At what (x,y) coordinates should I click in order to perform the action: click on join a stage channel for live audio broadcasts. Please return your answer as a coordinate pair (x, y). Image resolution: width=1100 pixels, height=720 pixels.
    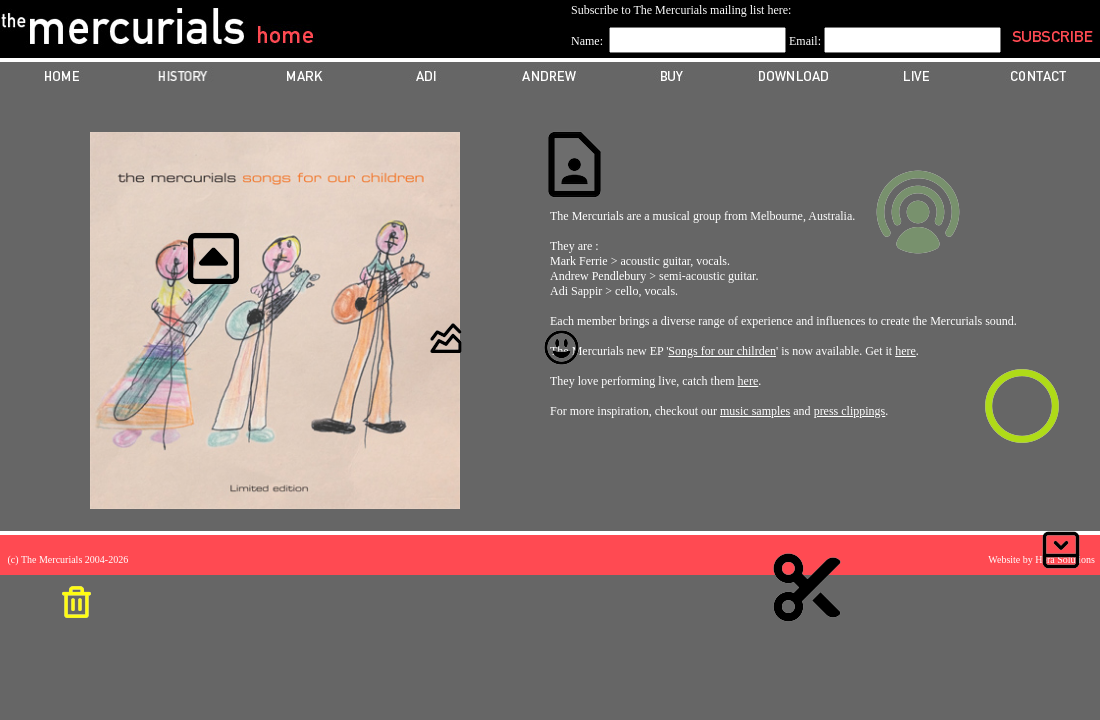
    Looking at the image, I should click on (918, 212).